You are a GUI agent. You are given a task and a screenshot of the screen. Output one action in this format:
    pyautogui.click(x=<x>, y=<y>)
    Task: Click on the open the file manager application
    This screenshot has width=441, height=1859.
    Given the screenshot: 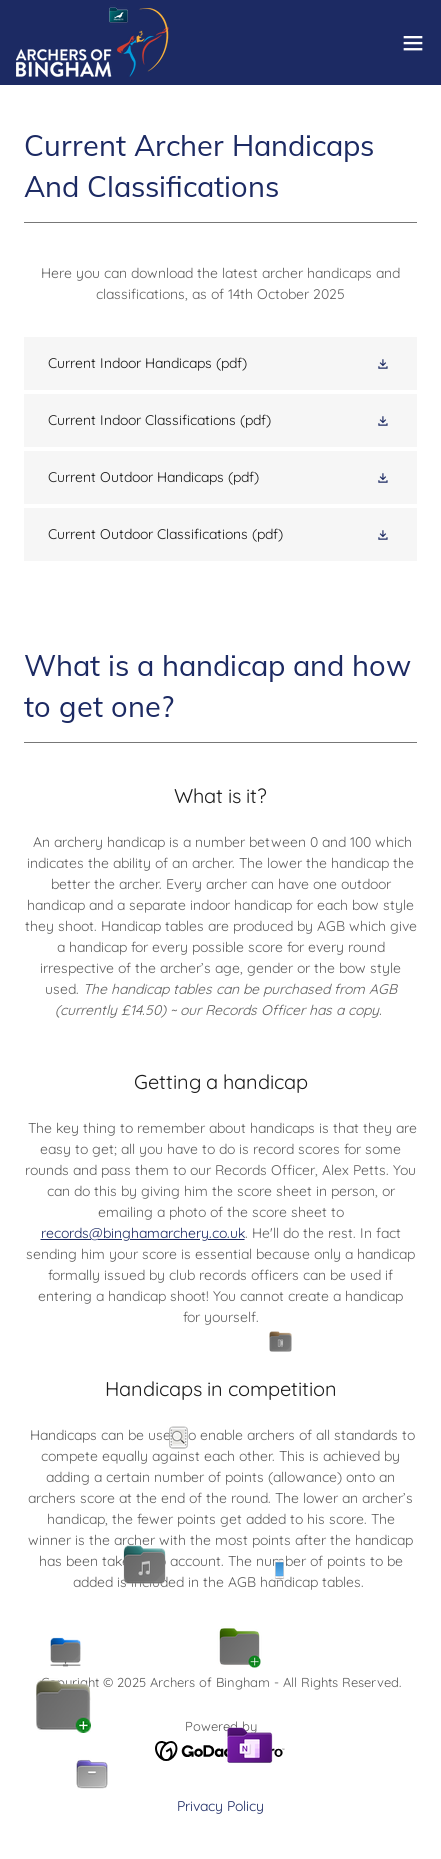 What is the action you would take?
    pyautogui.click(x=92, y=1774)
    